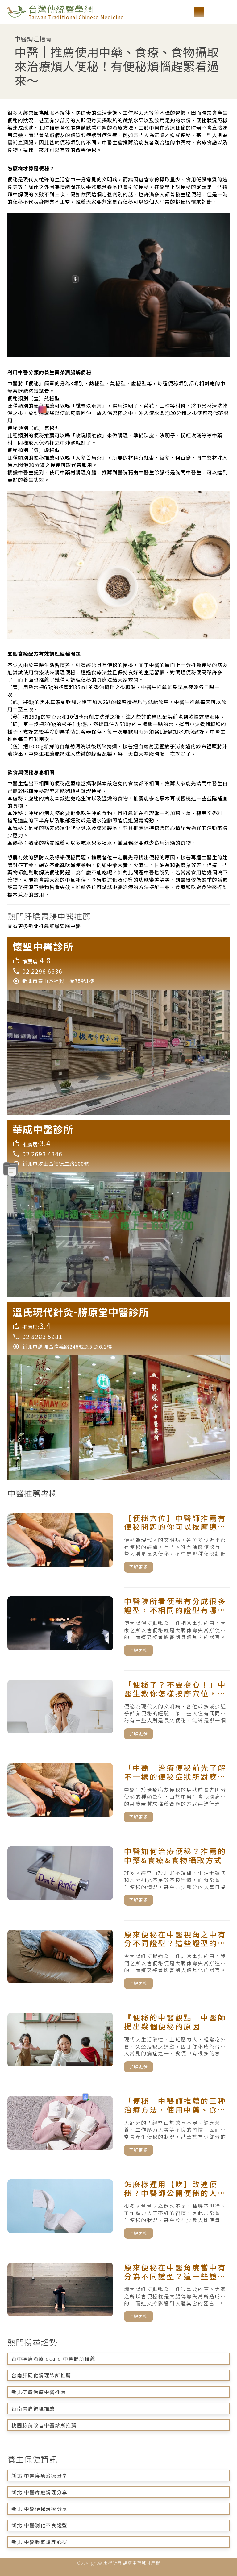 This screenshot has width=237, height=2576. What do you see at coordinates (42, 409) in the screenshot?
I see `access the desktop folder` at bounding box center [42, 409].